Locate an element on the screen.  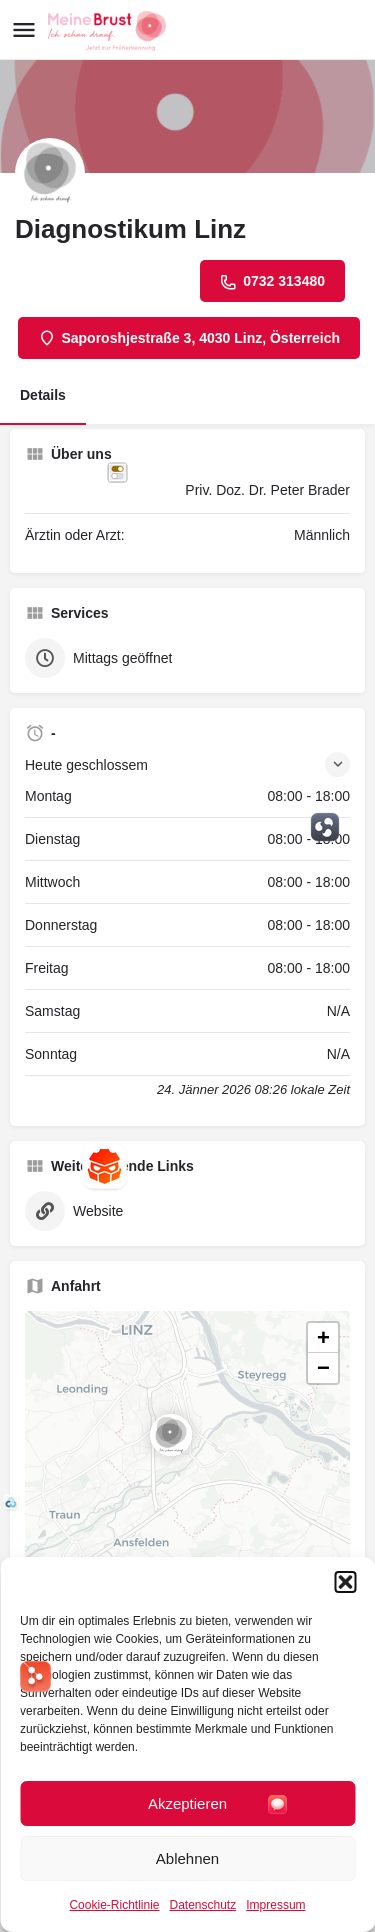
open git version control application is located at coordinates (35, 1676).